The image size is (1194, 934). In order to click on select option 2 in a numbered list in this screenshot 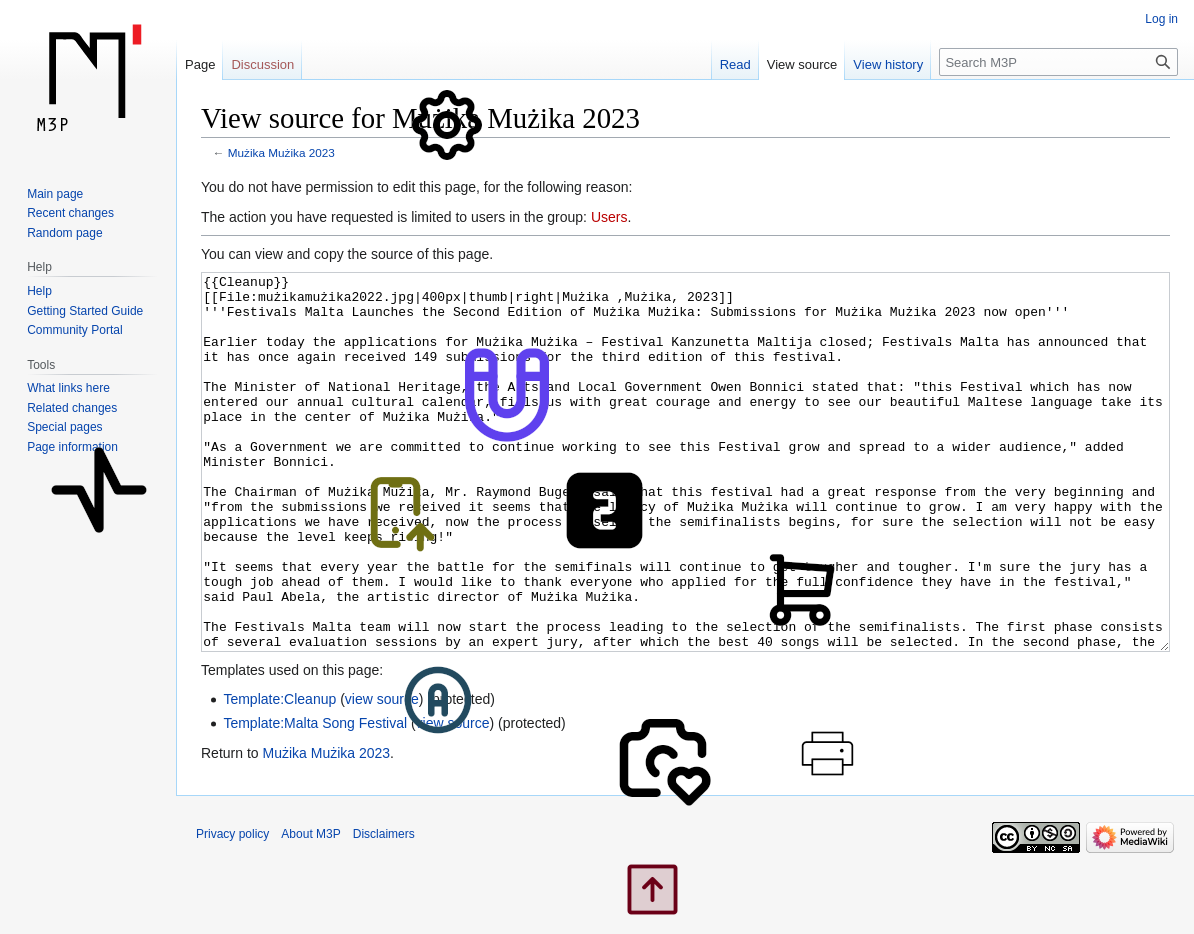, I will do `click(604, 510)`.